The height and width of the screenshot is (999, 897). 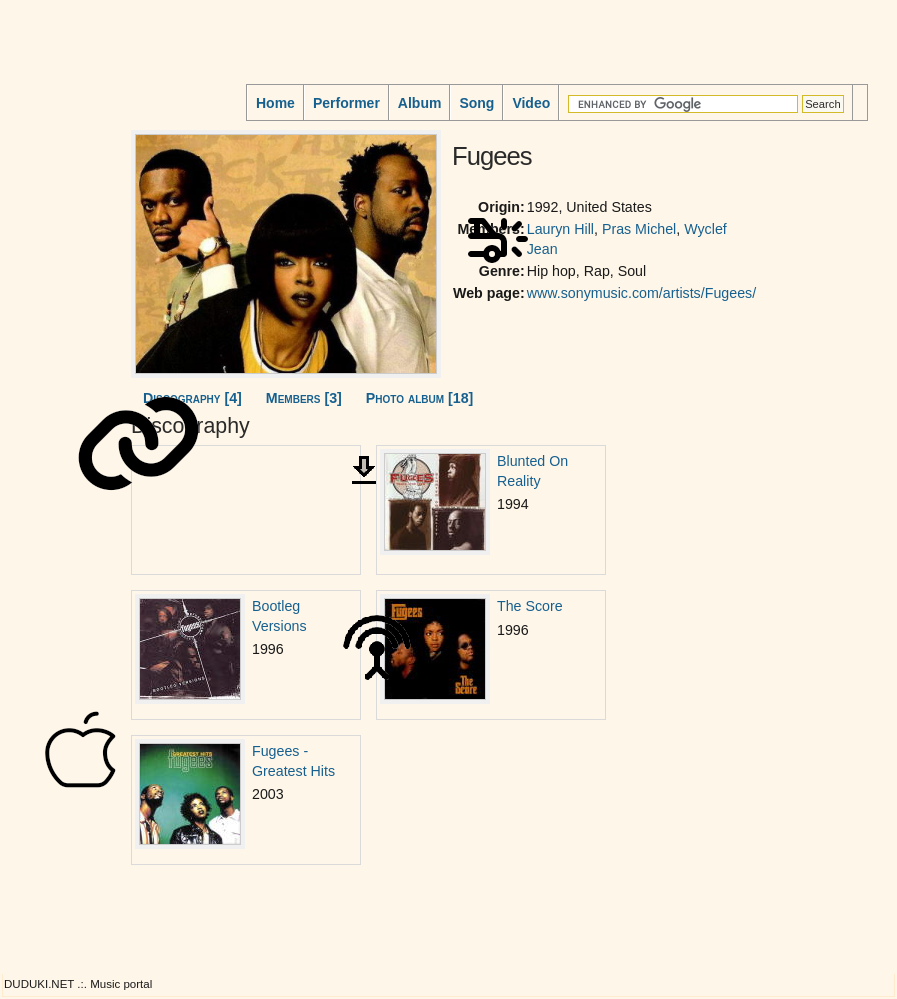 What do you see at coordinates (498, 239) in the screenshot?
I see `report a vehicle accident` at bounding box center [498, 239].